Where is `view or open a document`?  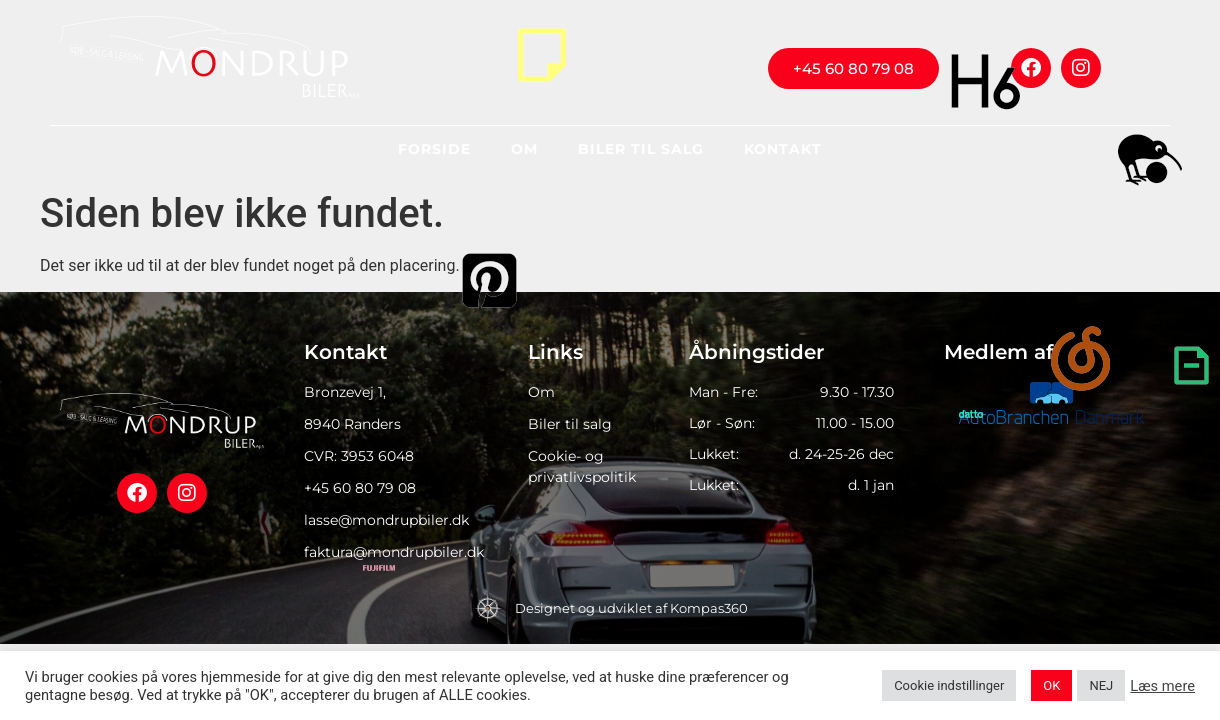
view or open a document is located at coordinates (542, 55).